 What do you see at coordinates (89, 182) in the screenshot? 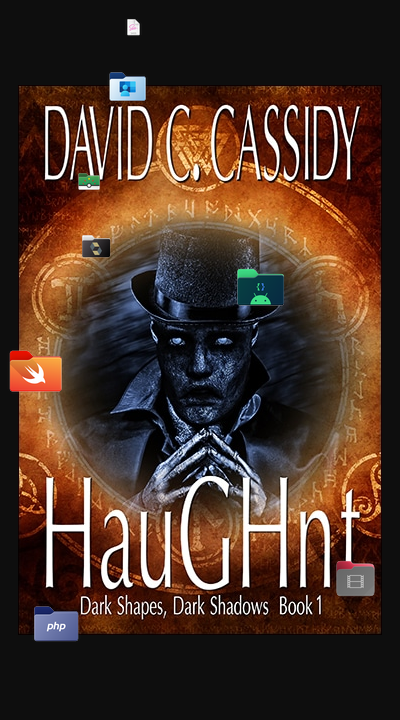
I see `open pokémon friend ball themed folder` at bounding box center [89, 182].